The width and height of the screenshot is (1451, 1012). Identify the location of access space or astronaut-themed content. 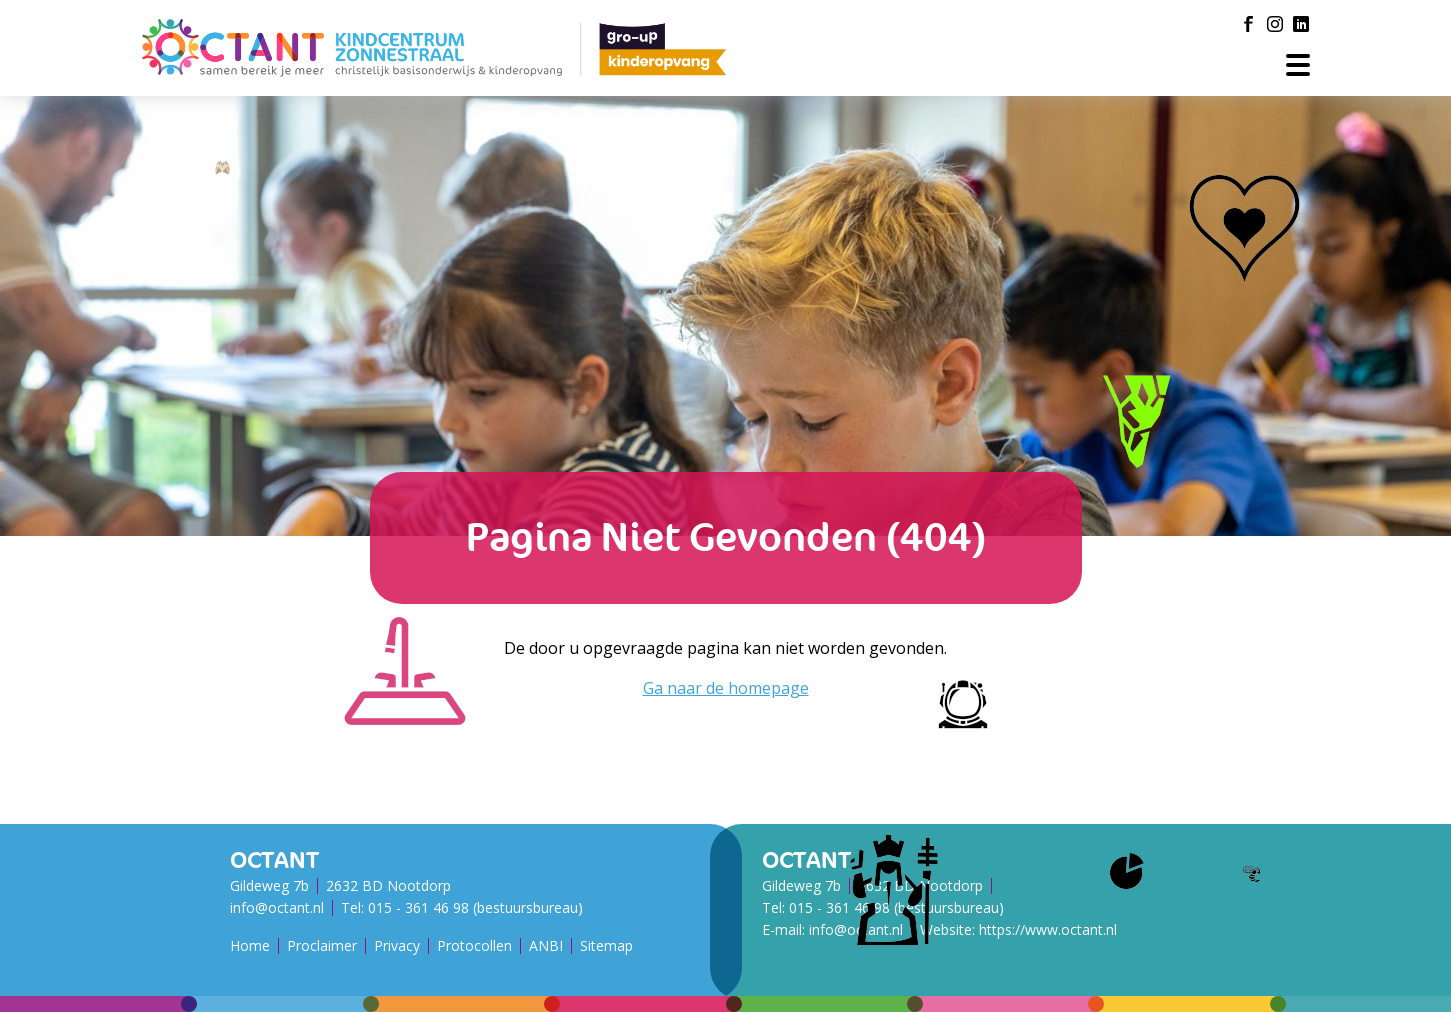
(963, 704).